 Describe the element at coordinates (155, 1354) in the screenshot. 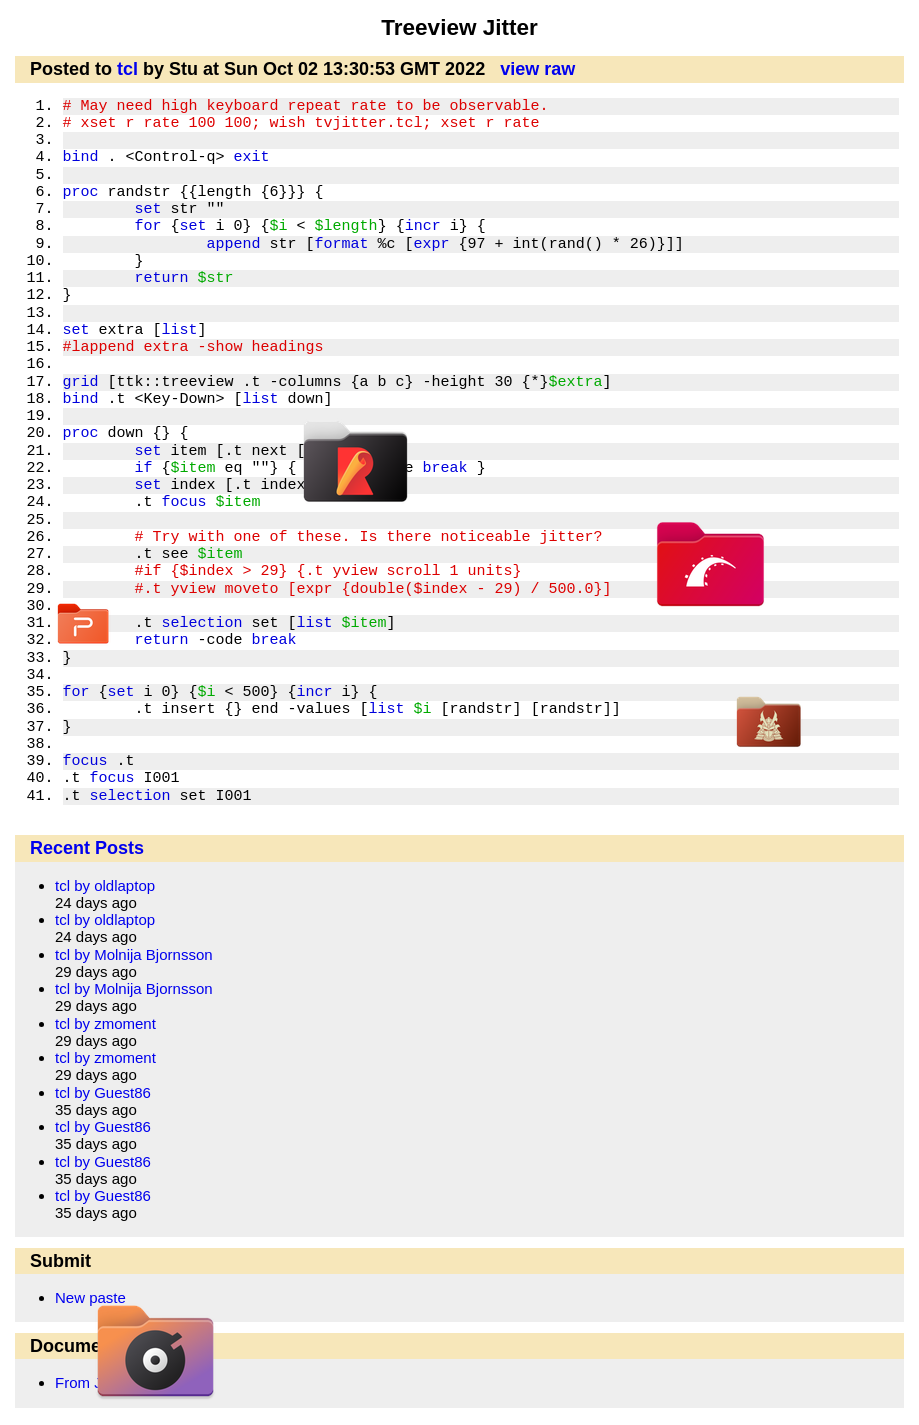

I see `open your music folder` at that location.